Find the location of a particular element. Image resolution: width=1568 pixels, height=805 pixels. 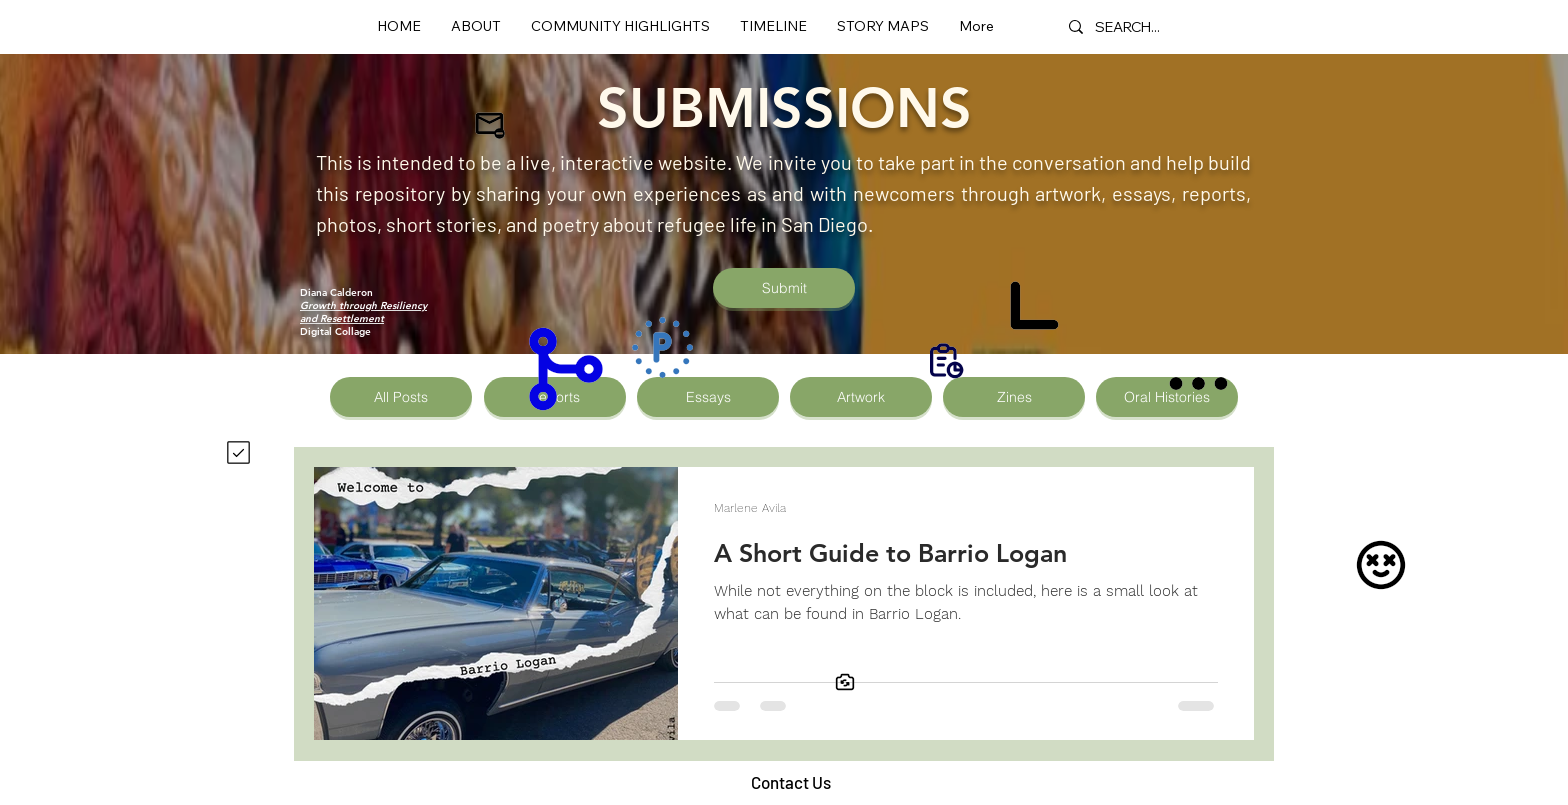

merge branches in version control is located at coordinates (566, 369).